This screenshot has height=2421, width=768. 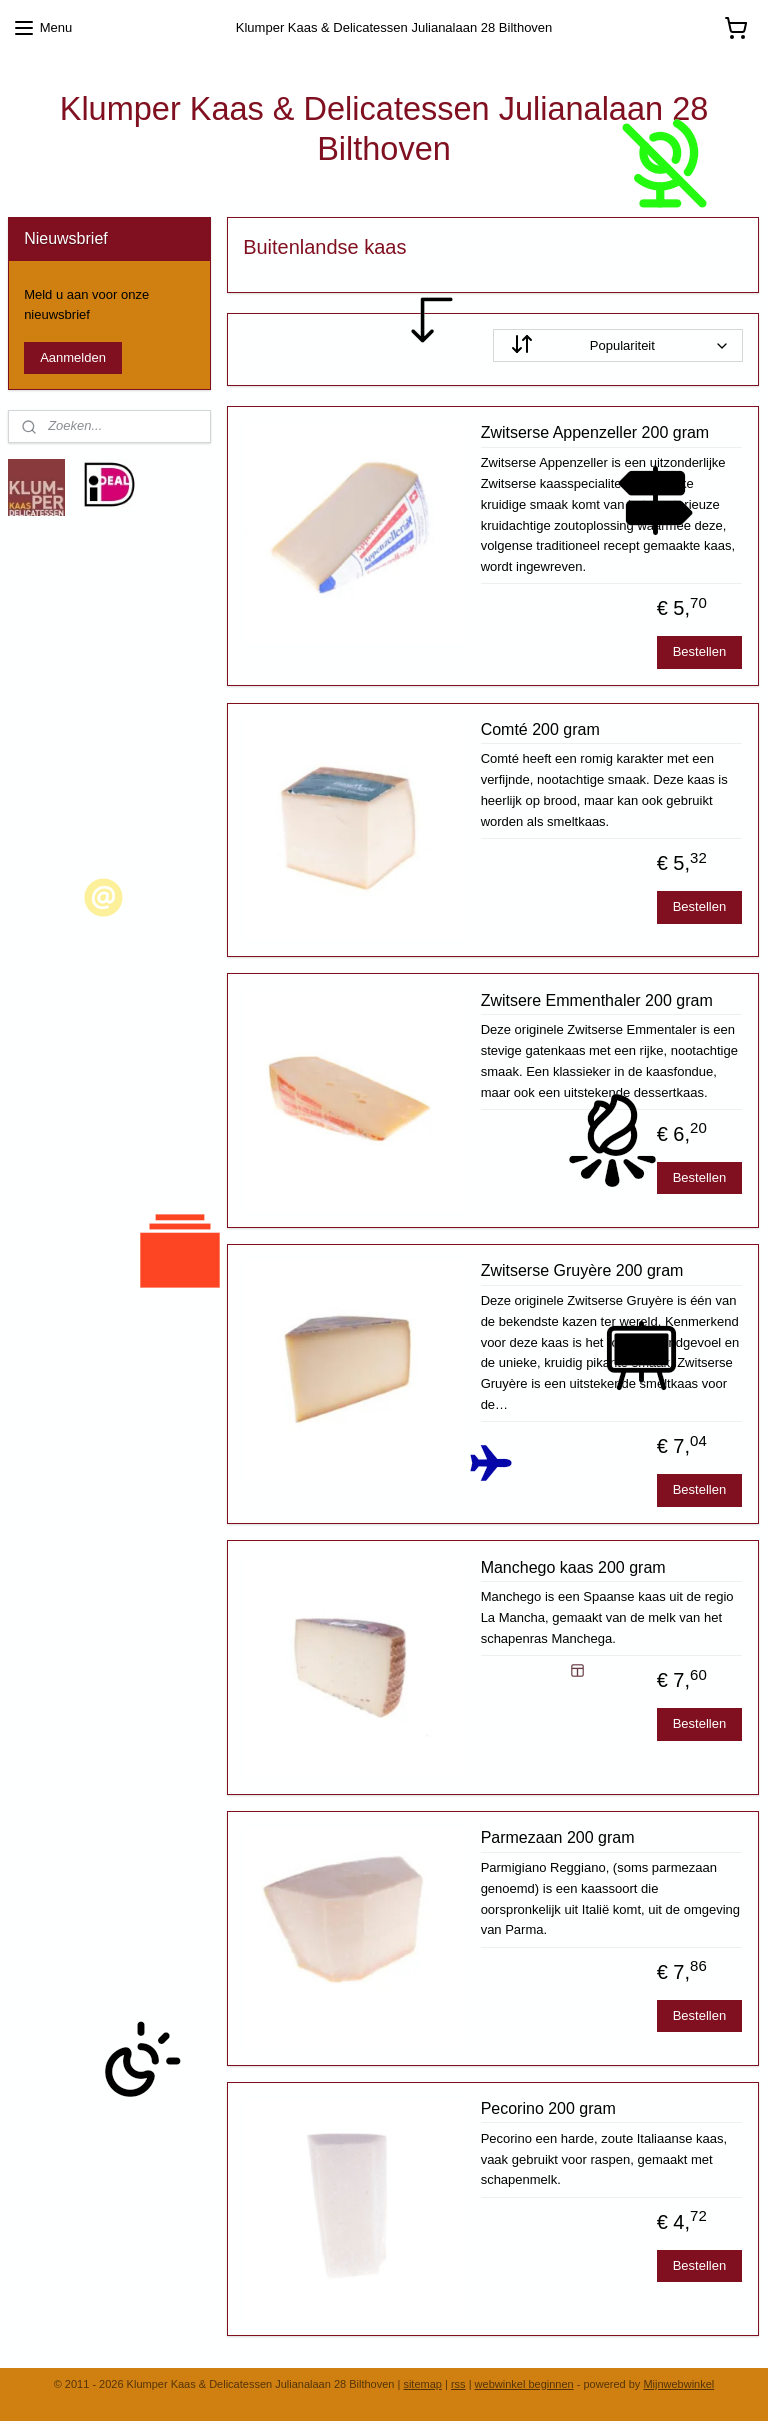 What do you see at coordinates (664, 165) in the screenshot?
I see `disable network or internet connection` at bounding box center [664, 165].